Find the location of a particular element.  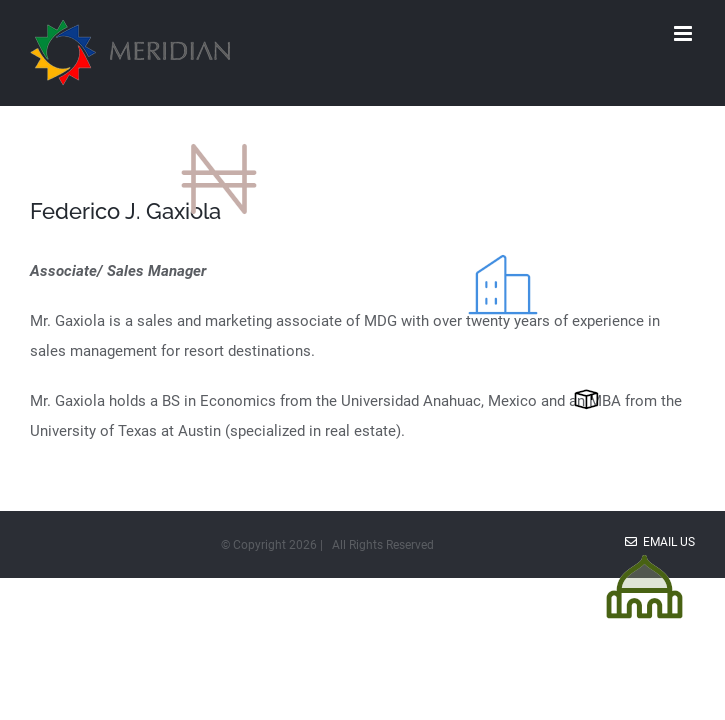

view package or module contents is located at coordinates (585, 398).